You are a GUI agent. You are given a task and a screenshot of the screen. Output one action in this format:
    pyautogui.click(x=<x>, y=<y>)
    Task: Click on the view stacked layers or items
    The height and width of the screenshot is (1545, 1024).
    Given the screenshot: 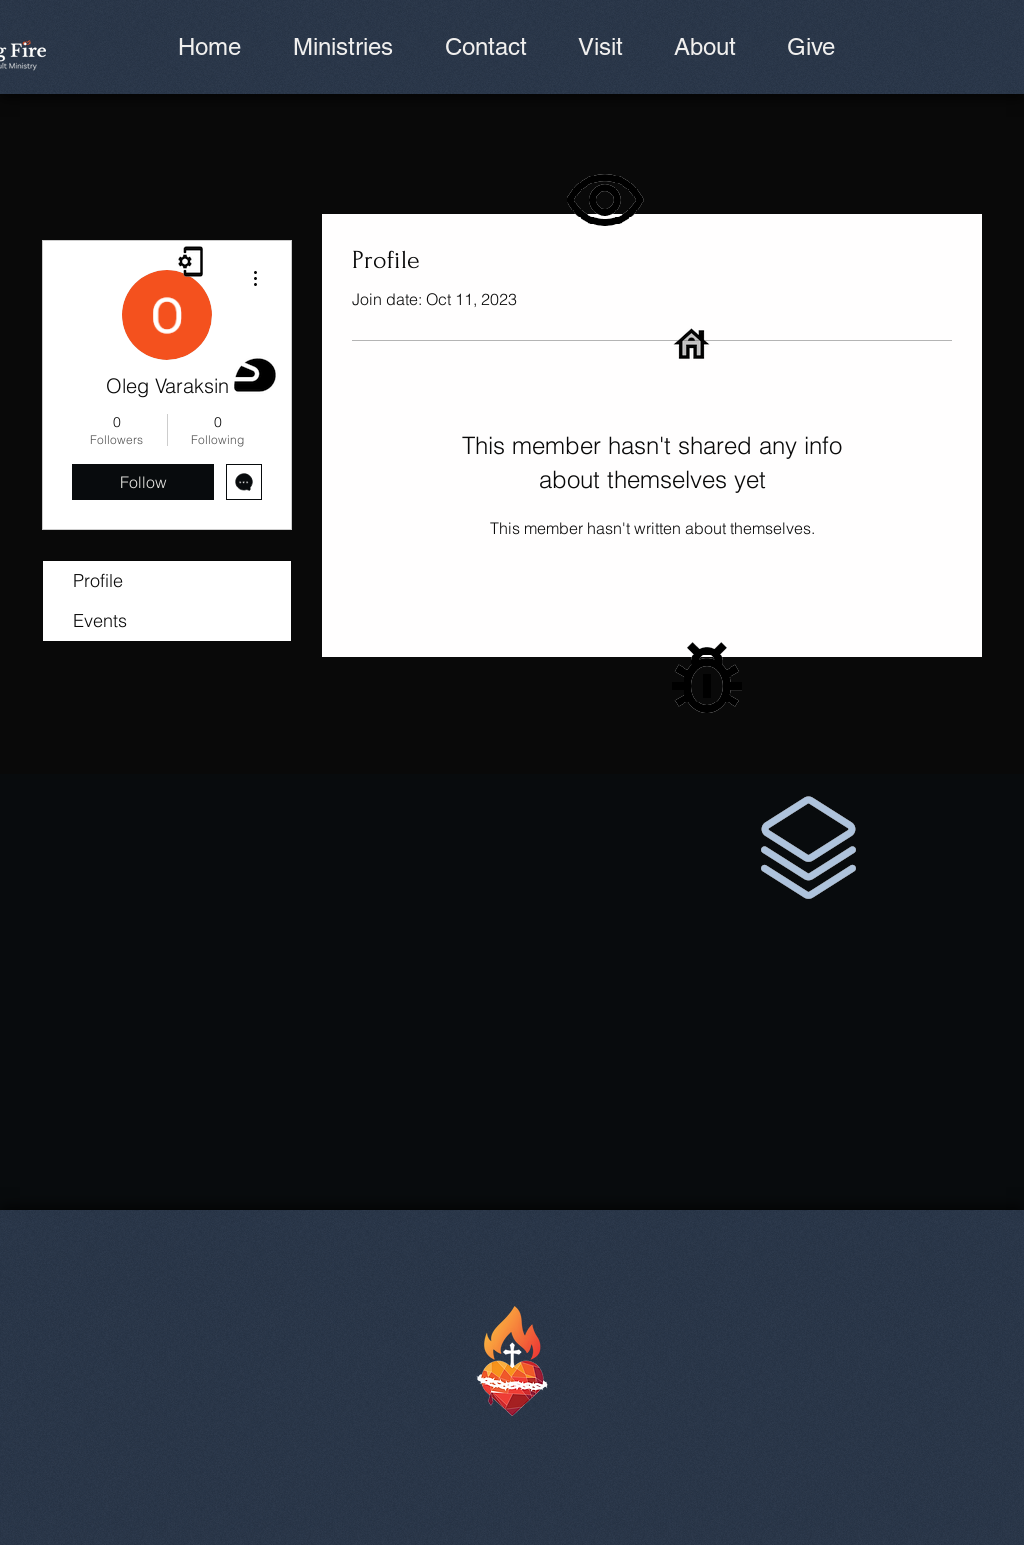 What is the action you would take?
    pyautogui.click(x=808, y=846)
    